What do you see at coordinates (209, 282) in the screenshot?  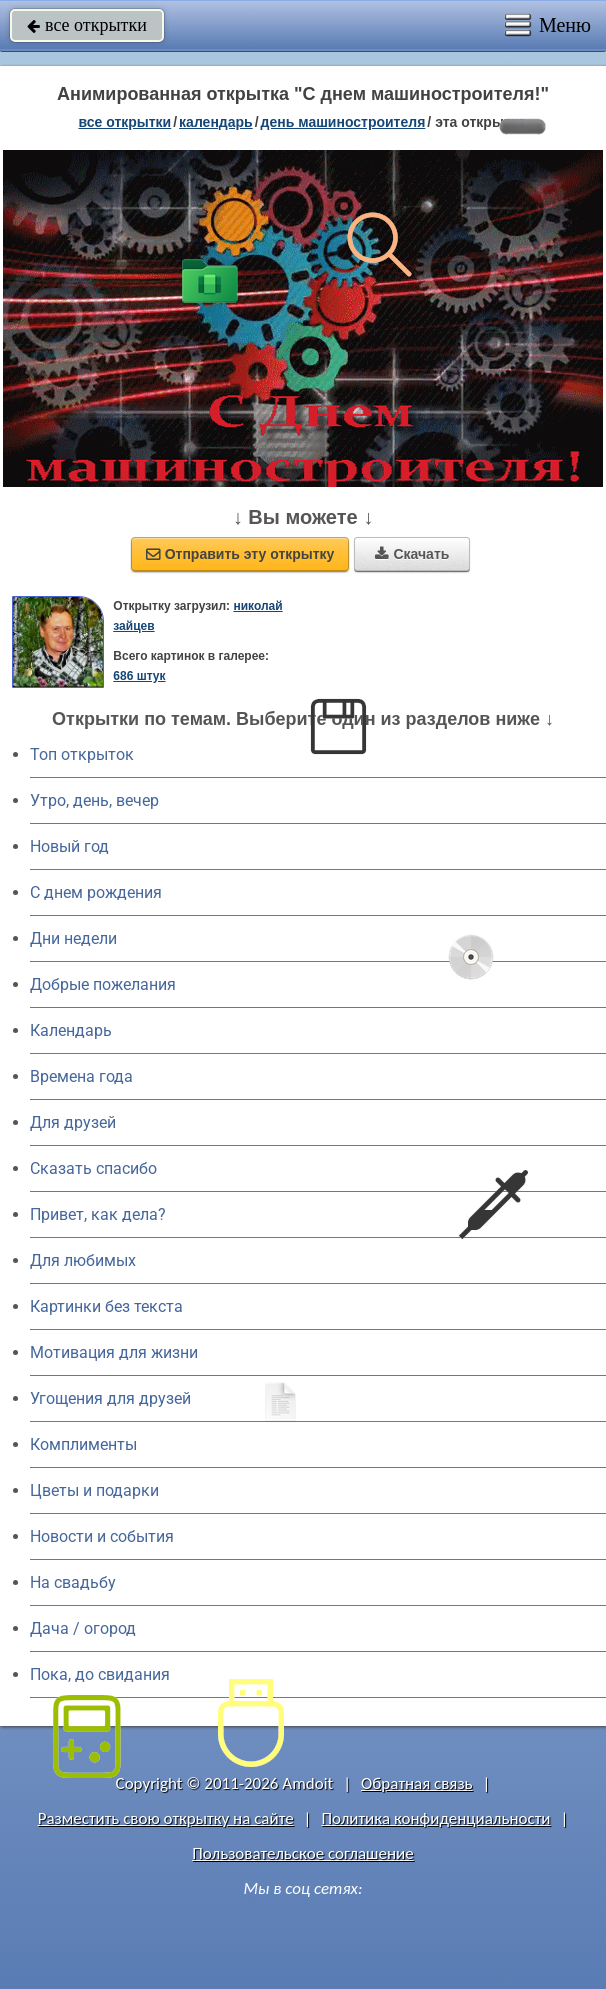 I see `open windows subsystem for android files` at bounding box center [209, 282].